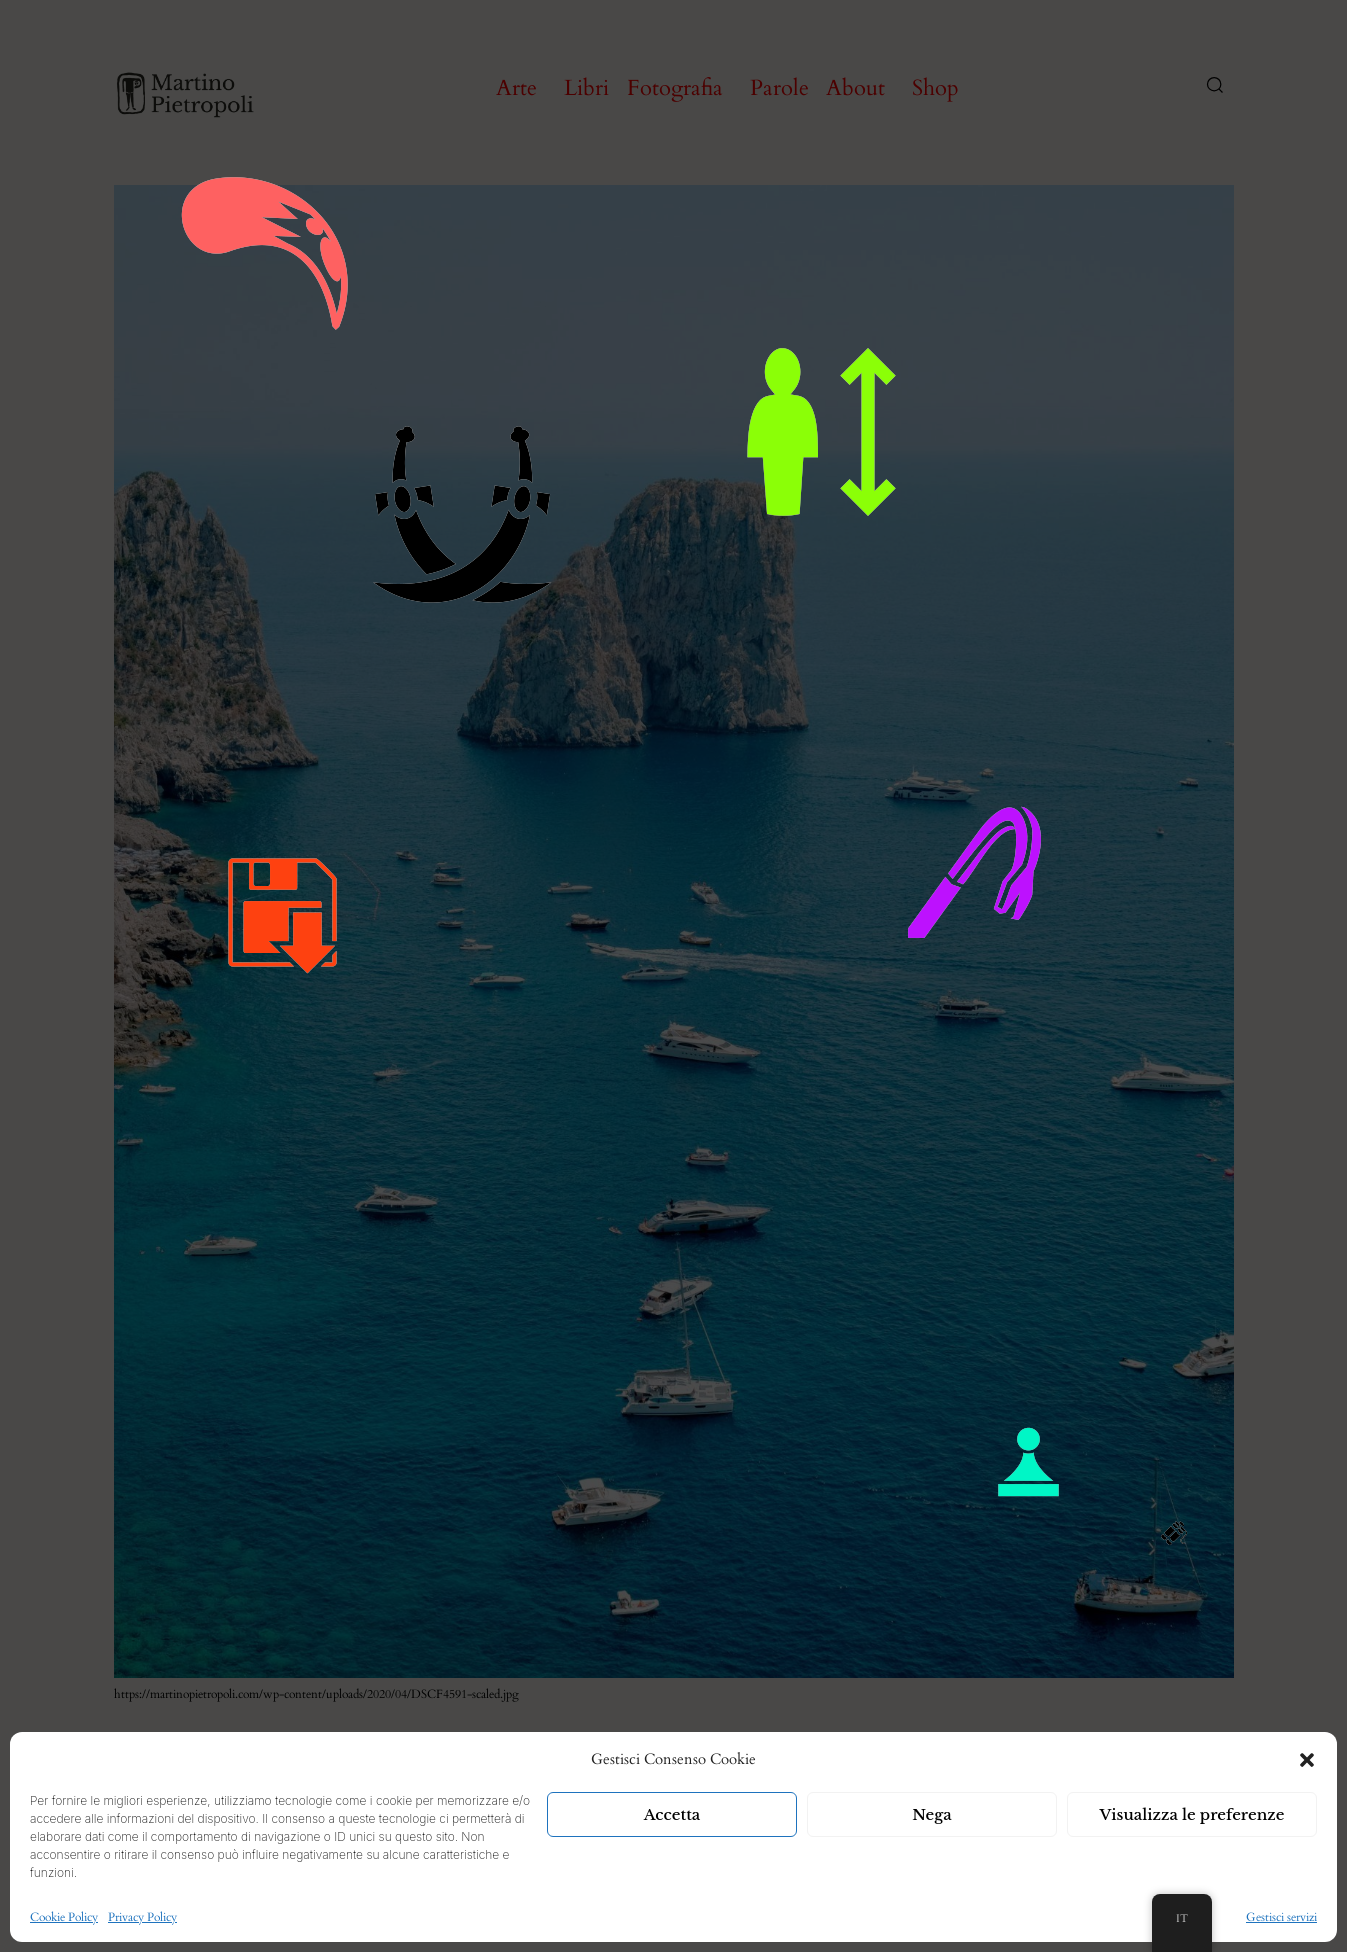 The height and width of the screenshot is (1952, 1347). I want to click on set or adjust character height, so click(822, 432).